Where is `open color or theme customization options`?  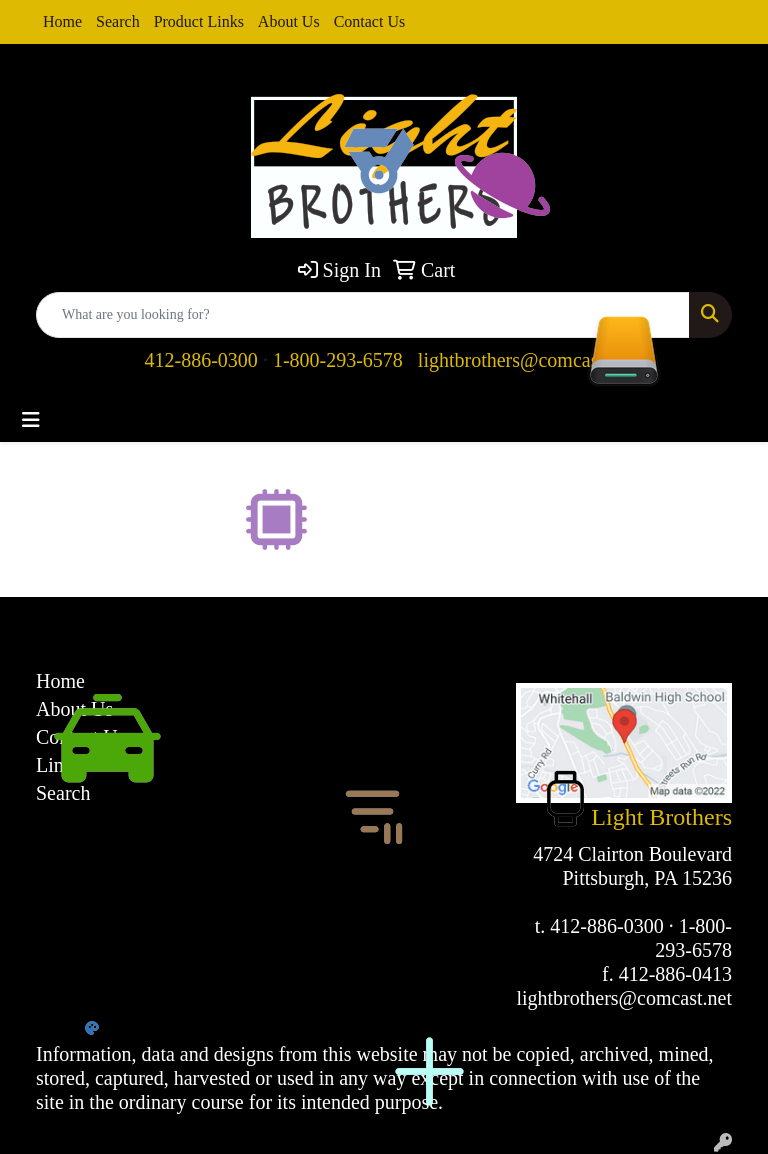
open color or theme customization options is located at coordinates (92, 1028).